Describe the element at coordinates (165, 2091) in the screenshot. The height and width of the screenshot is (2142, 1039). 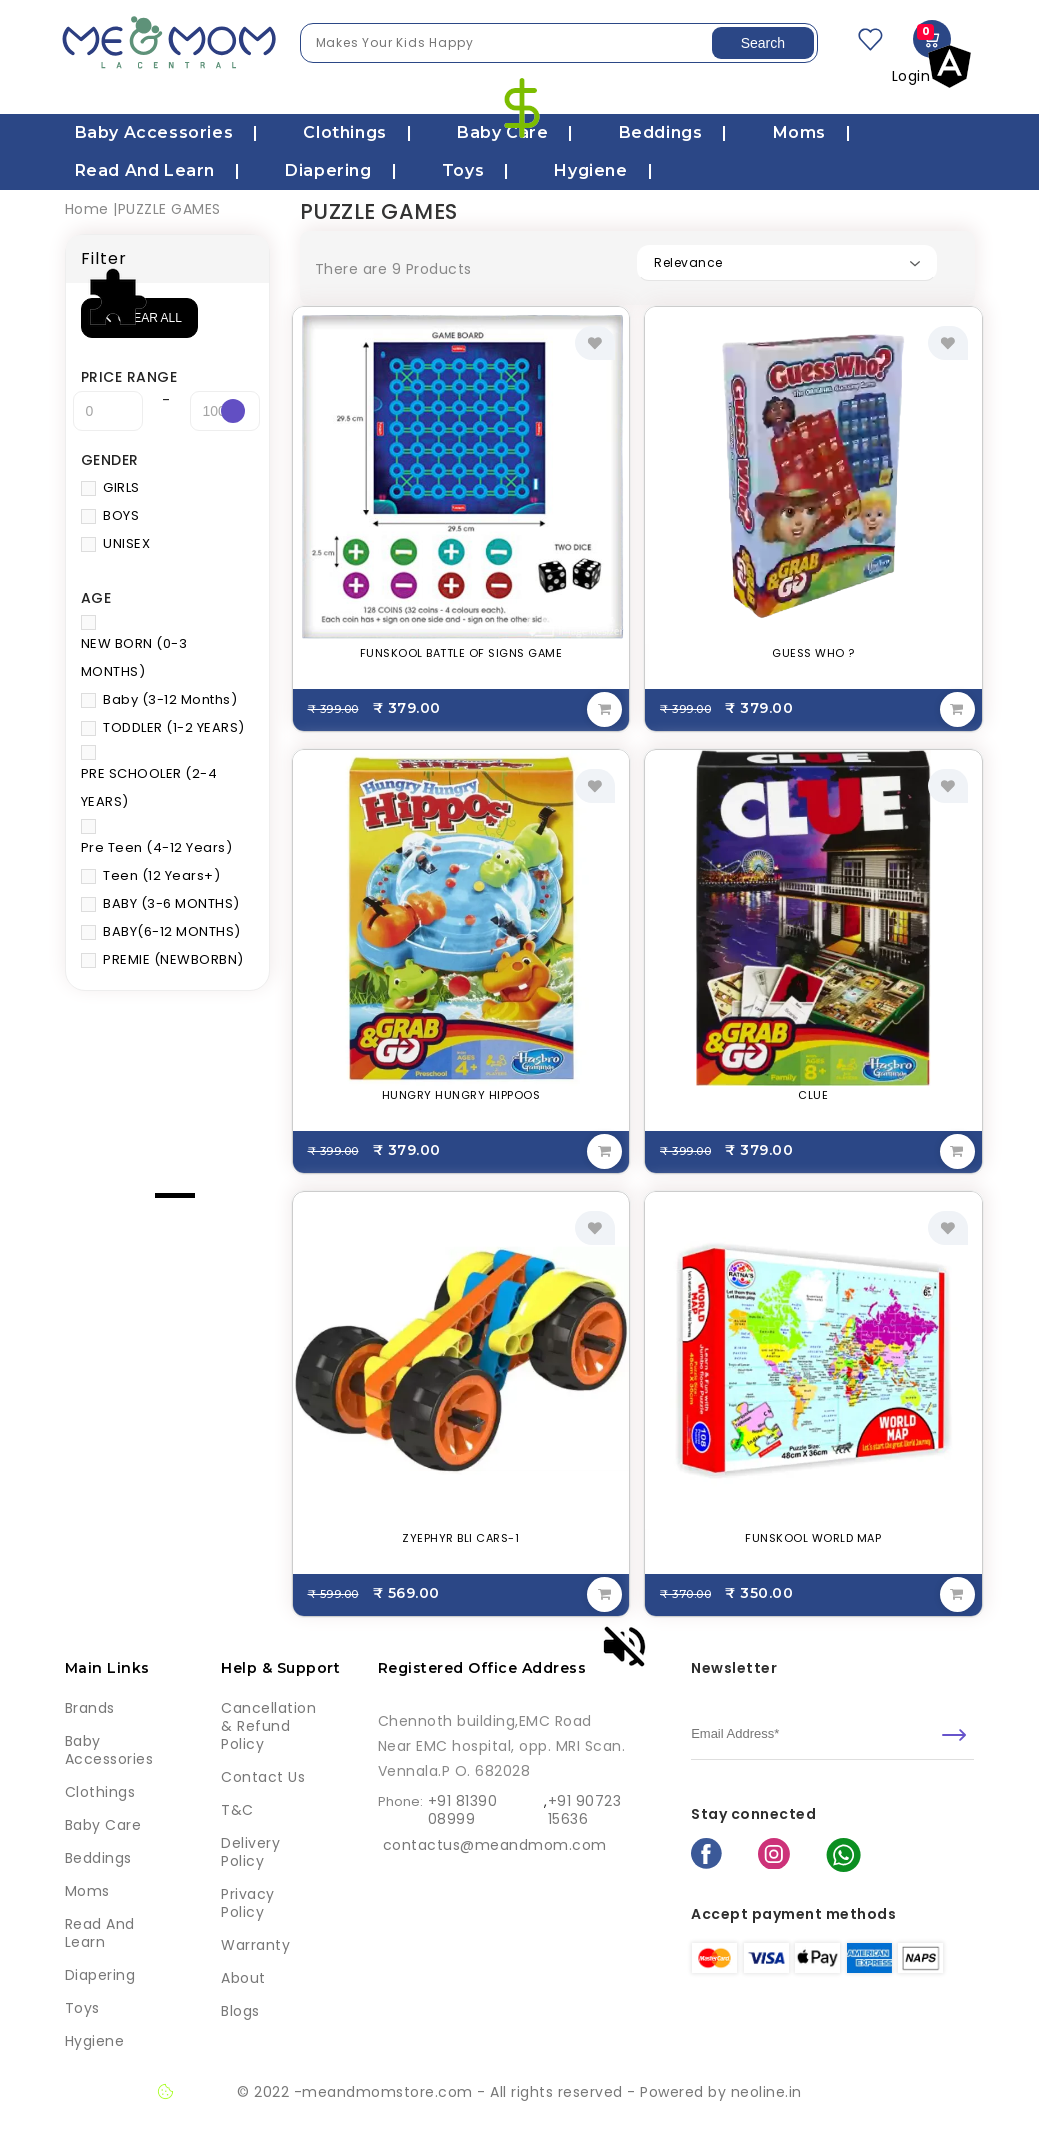
I see `manage cookie preferences and privacy settings` at that location.